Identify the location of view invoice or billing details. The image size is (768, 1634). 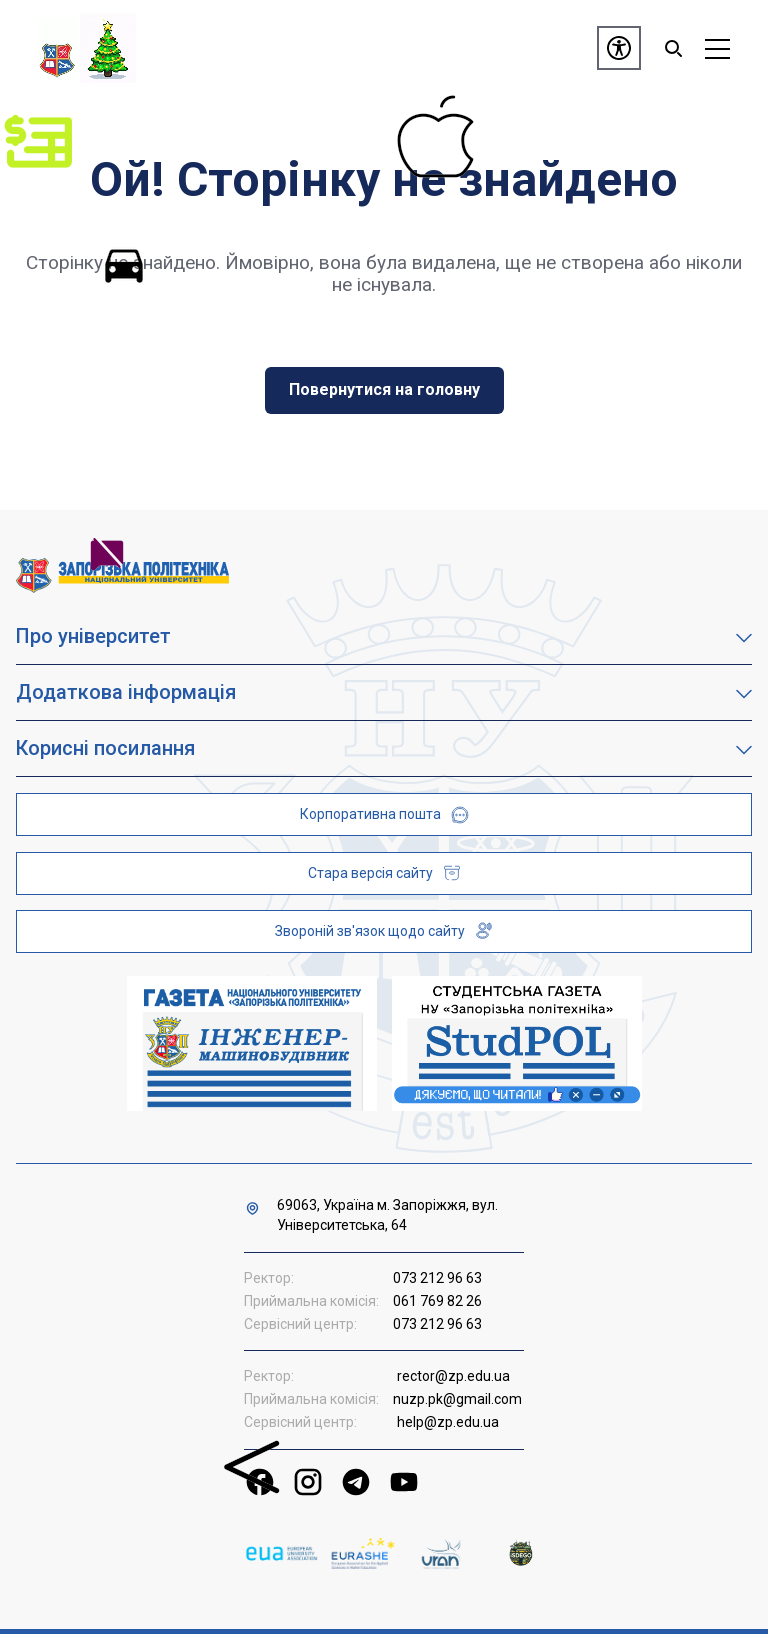
(39, 142).